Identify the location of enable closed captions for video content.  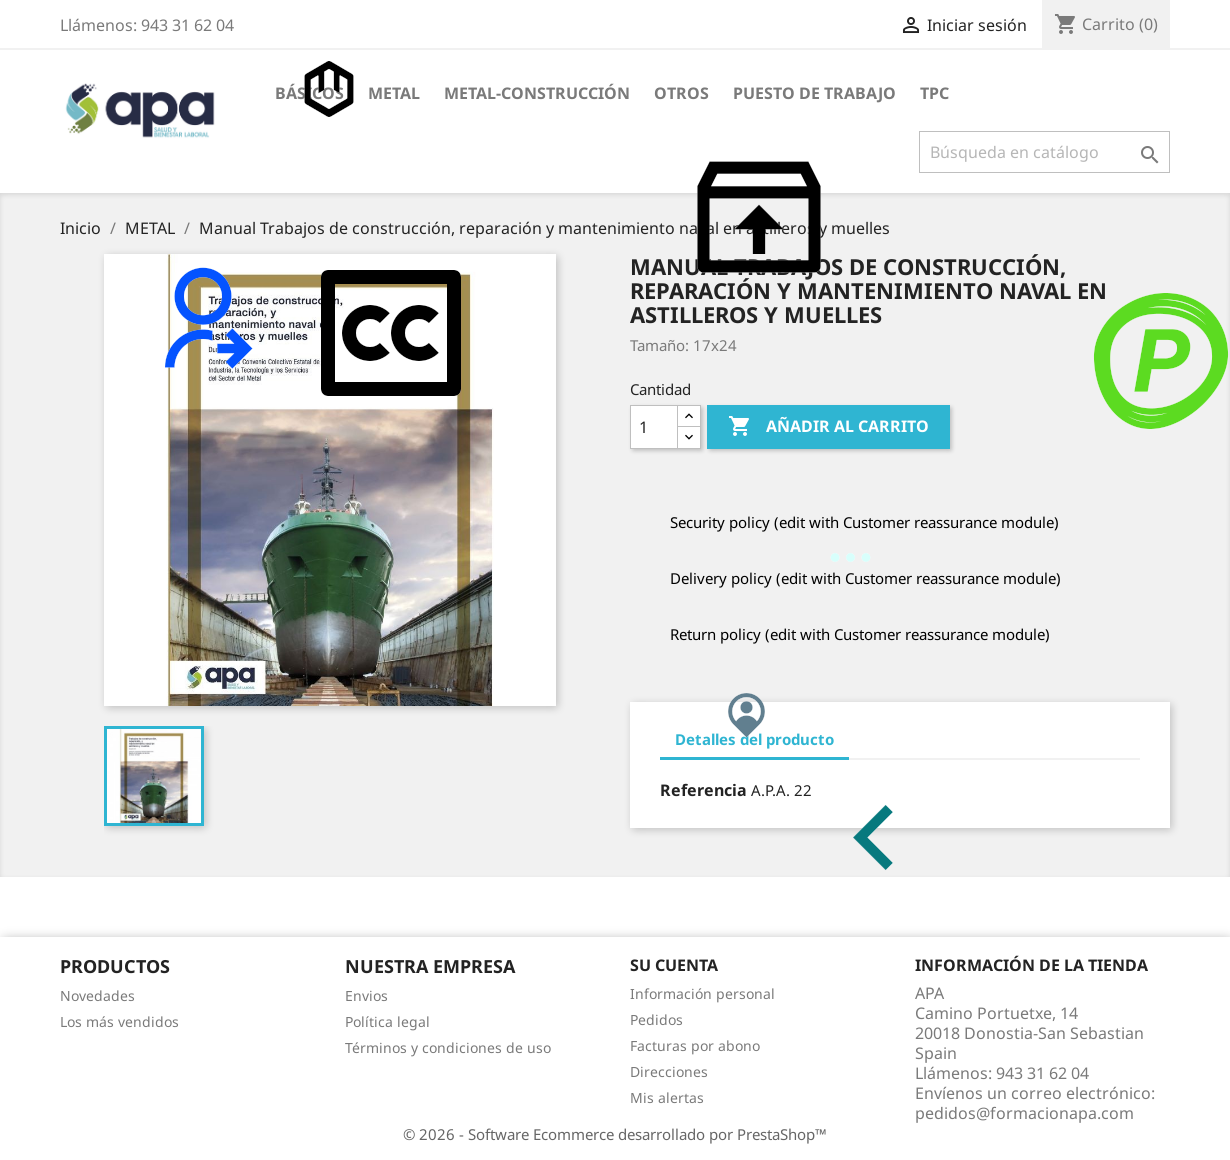
(391, 333).